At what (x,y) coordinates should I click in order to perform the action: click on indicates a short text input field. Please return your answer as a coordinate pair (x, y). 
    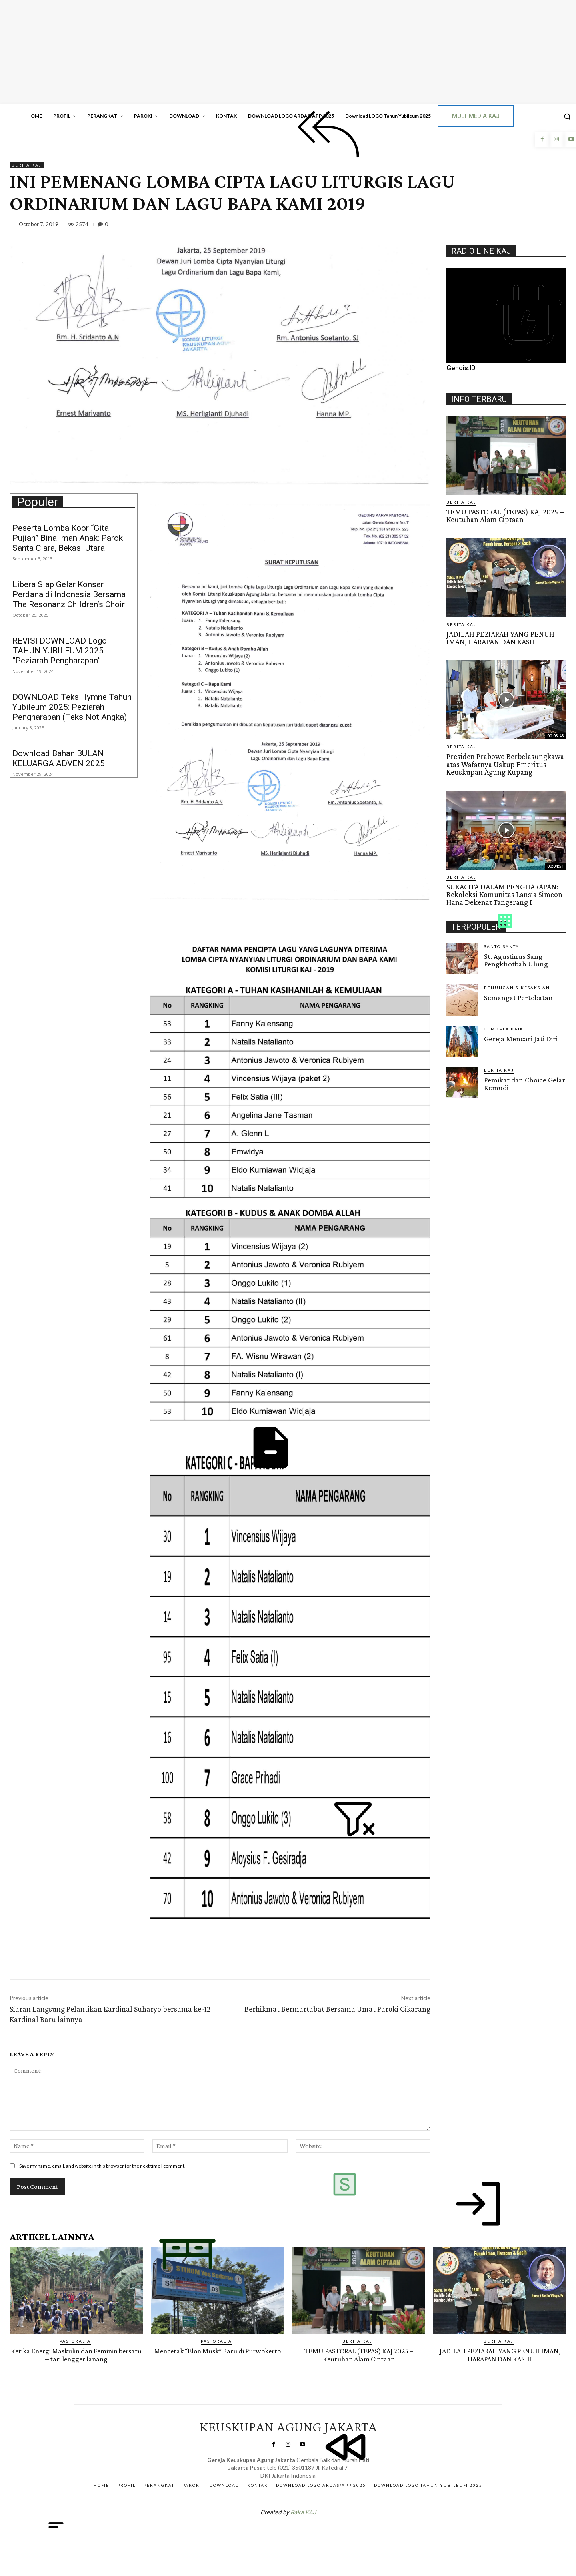
    Looking at the image, I should click on (56, 2525).